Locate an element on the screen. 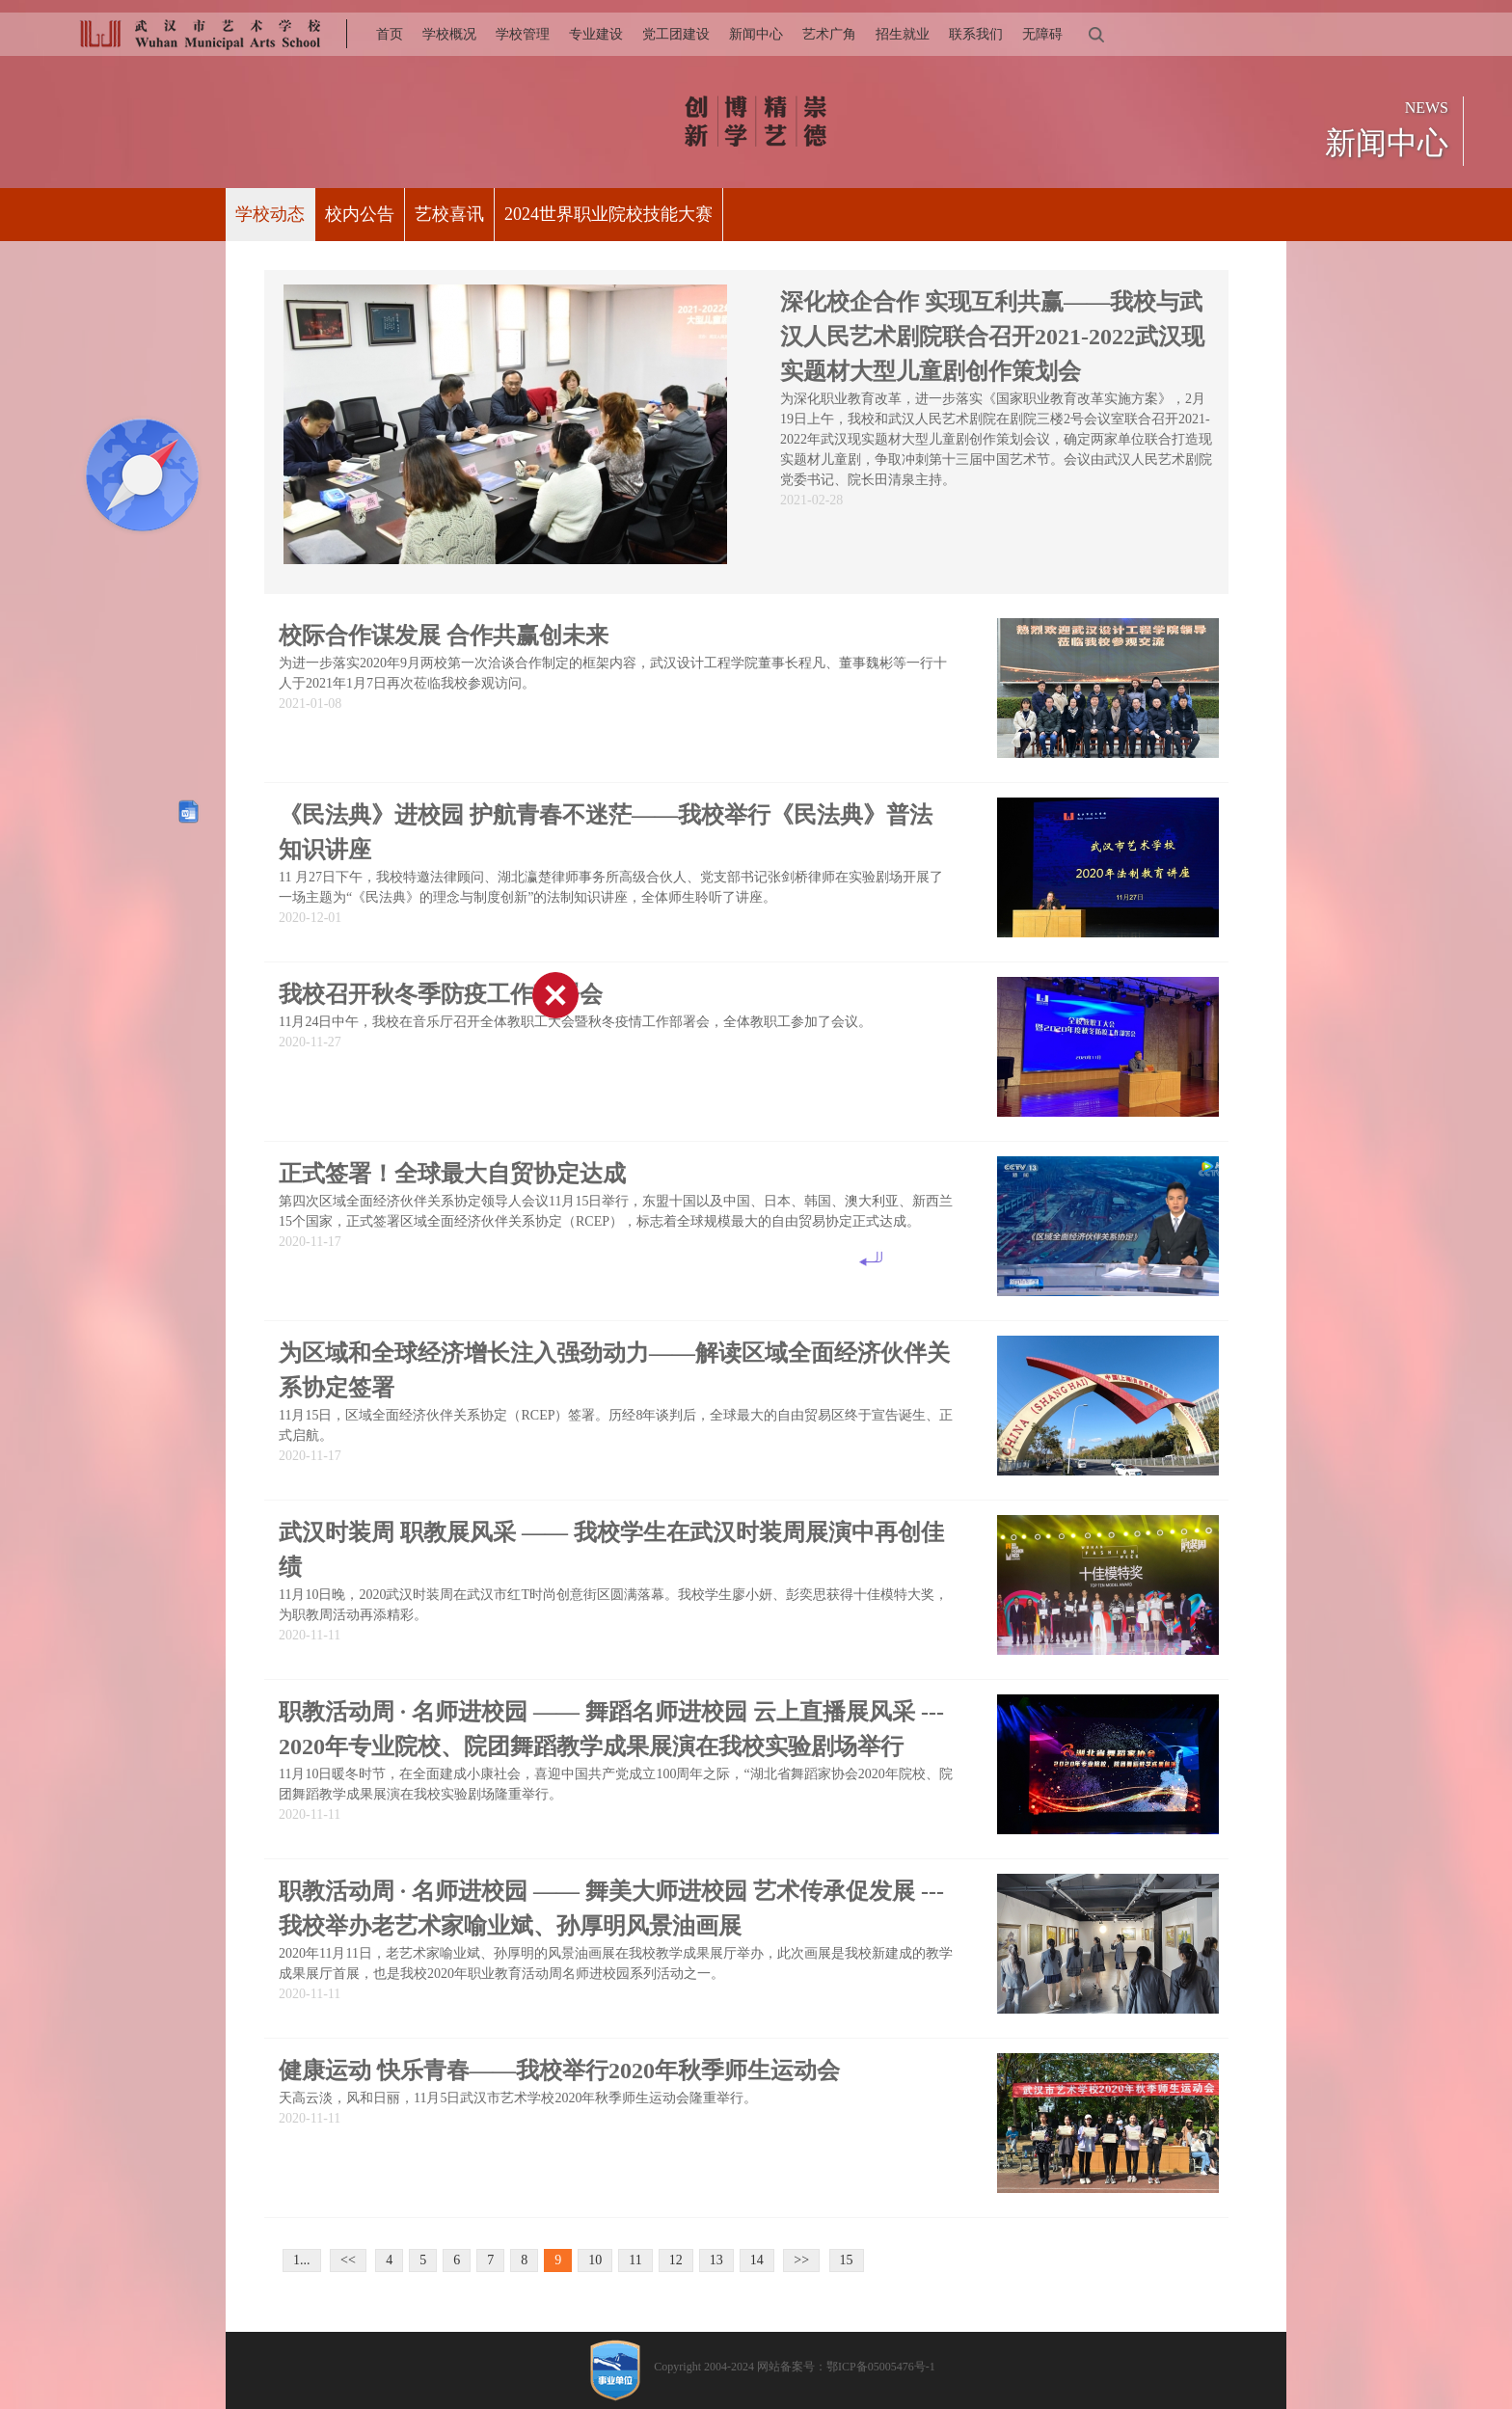  reply to all recipients of an email is located at coordinates (870, 1257).